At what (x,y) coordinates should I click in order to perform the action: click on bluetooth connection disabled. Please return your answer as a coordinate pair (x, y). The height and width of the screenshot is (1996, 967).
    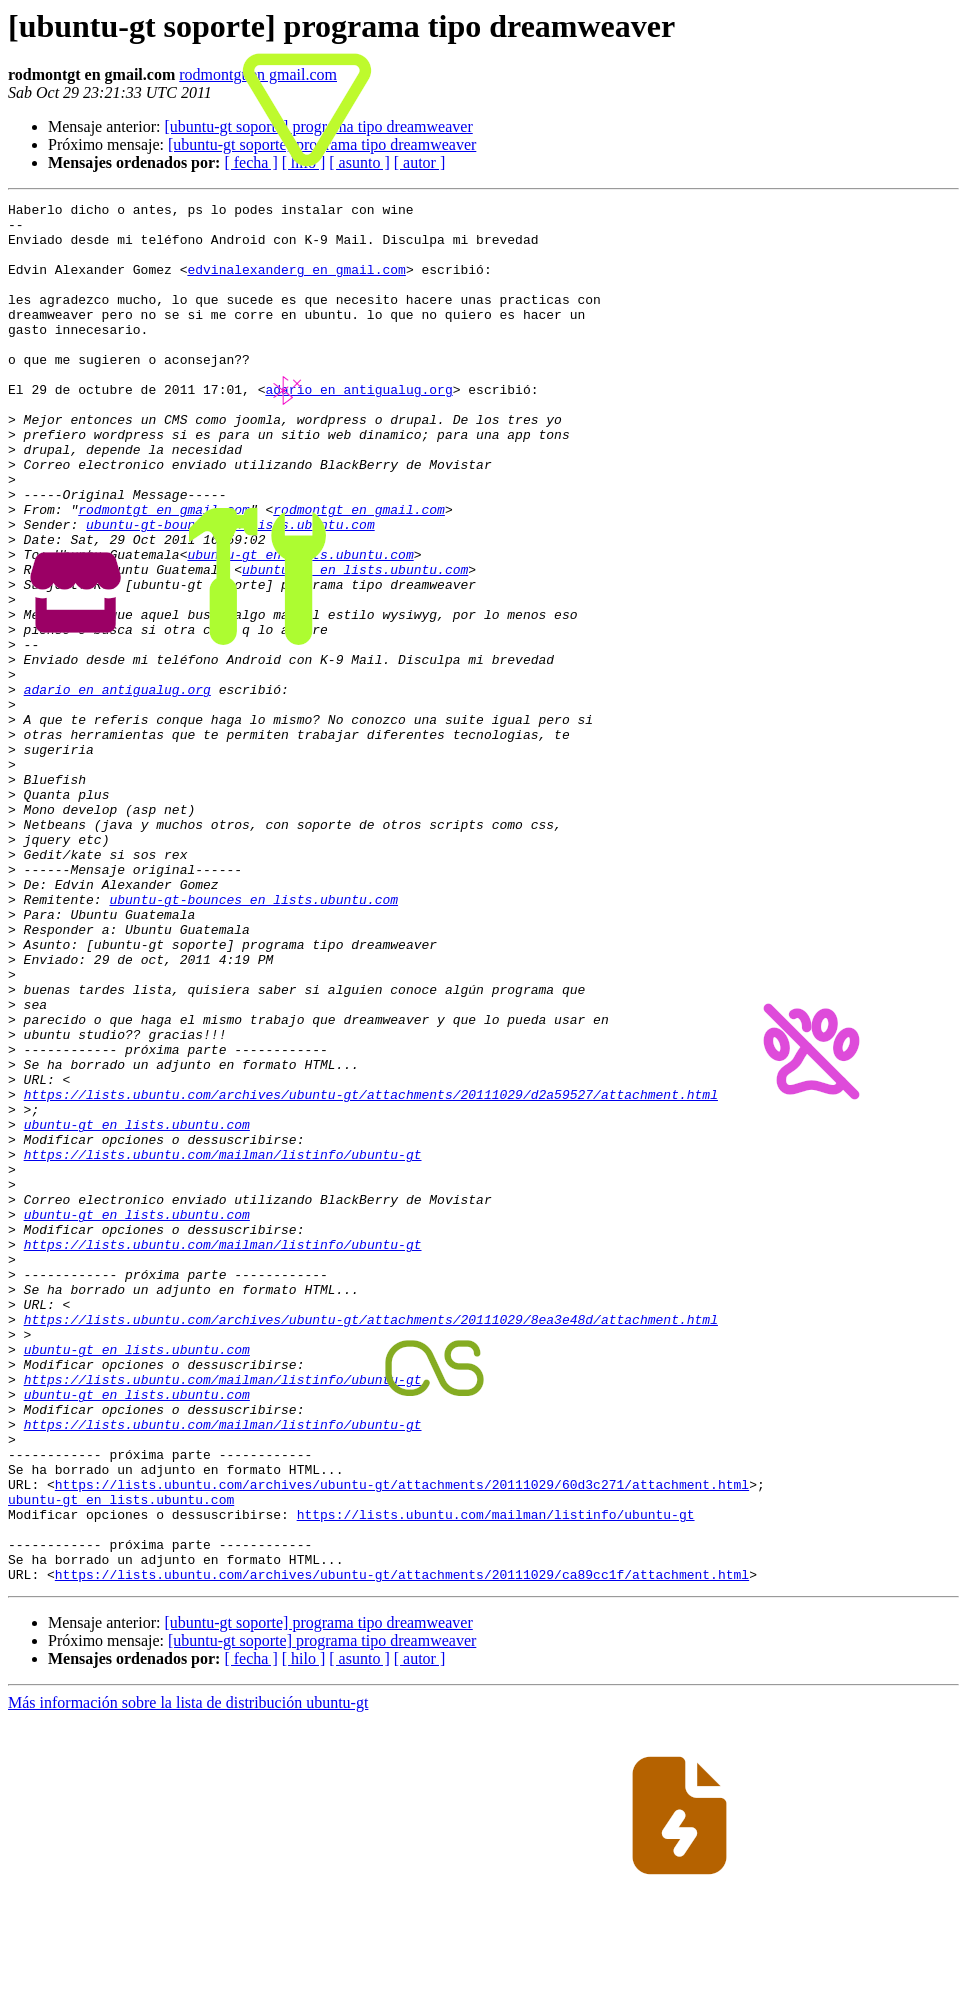
    Looking at the image, I should click on (285, 390).